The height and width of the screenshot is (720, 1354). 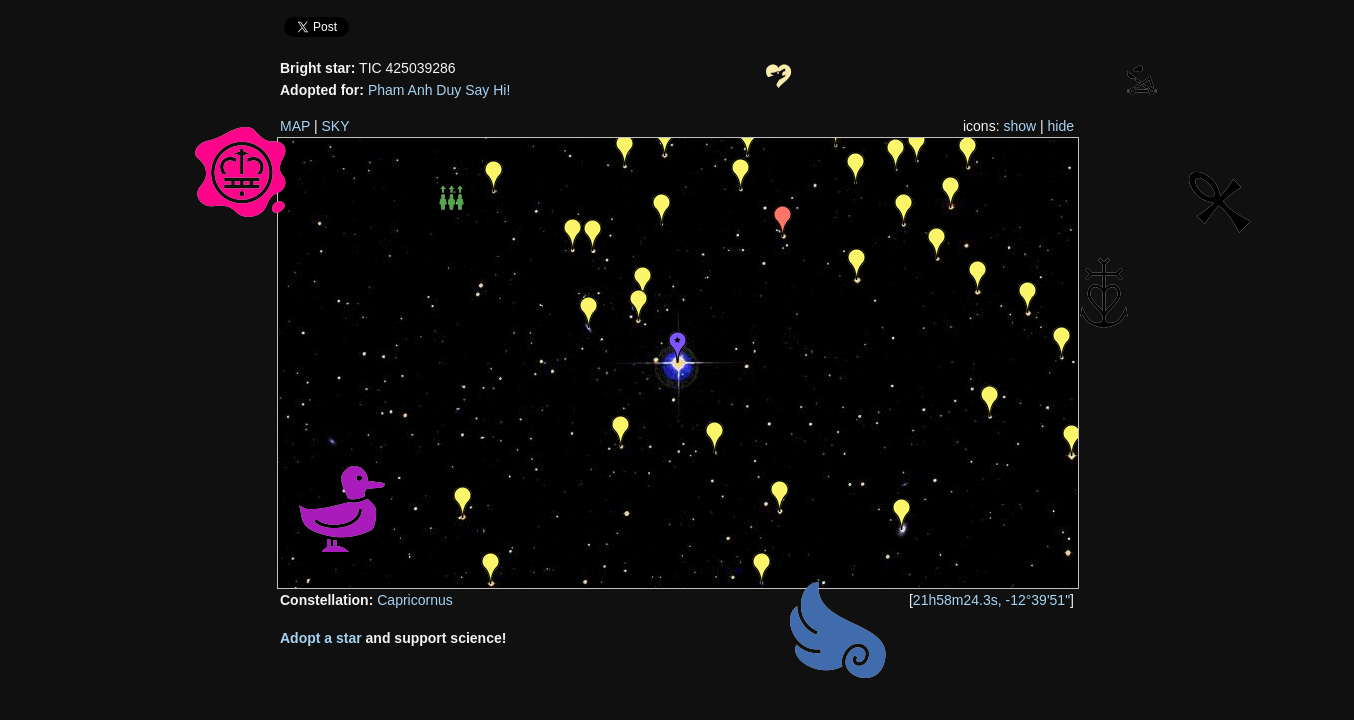 What do you see at coordinates (838, 630) in the screenshot?
I see `indicates wind or air element in gameplay` at bounding box center [838, 630].